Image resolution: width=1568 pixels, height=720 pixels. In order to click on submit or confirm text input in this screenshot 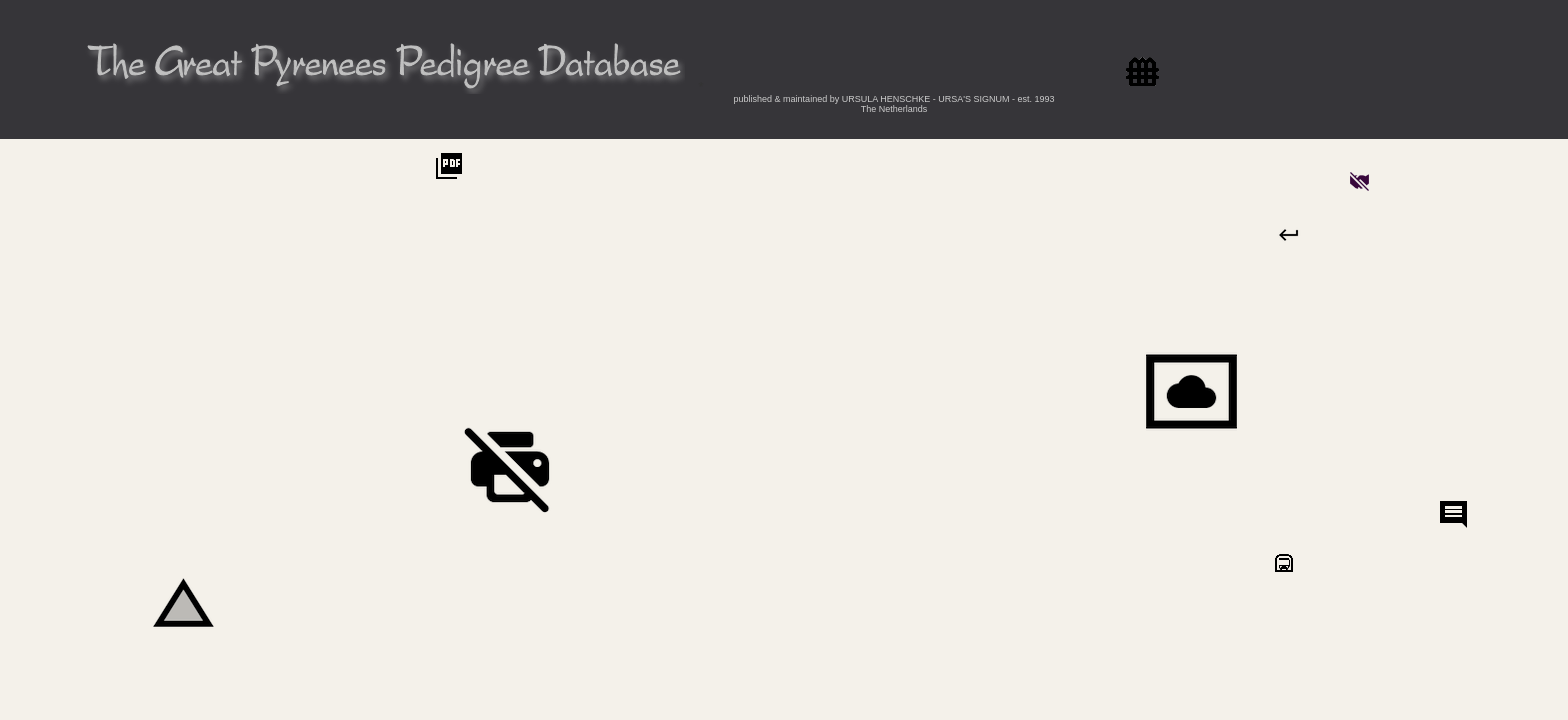, I will do `click(1289, 235)`.